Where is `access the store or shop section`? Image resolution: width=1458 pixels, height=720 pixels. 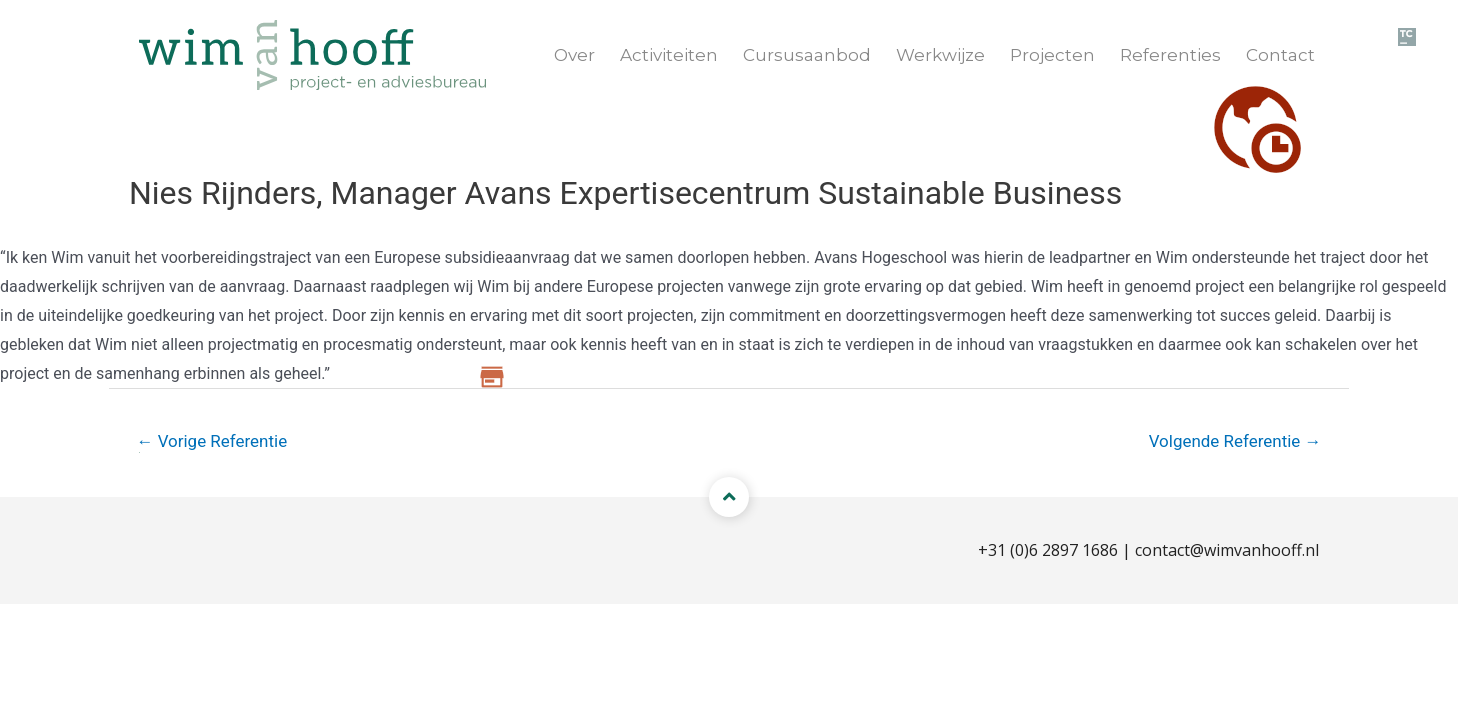
access the store or shop section is located at coordinates (492, 377).